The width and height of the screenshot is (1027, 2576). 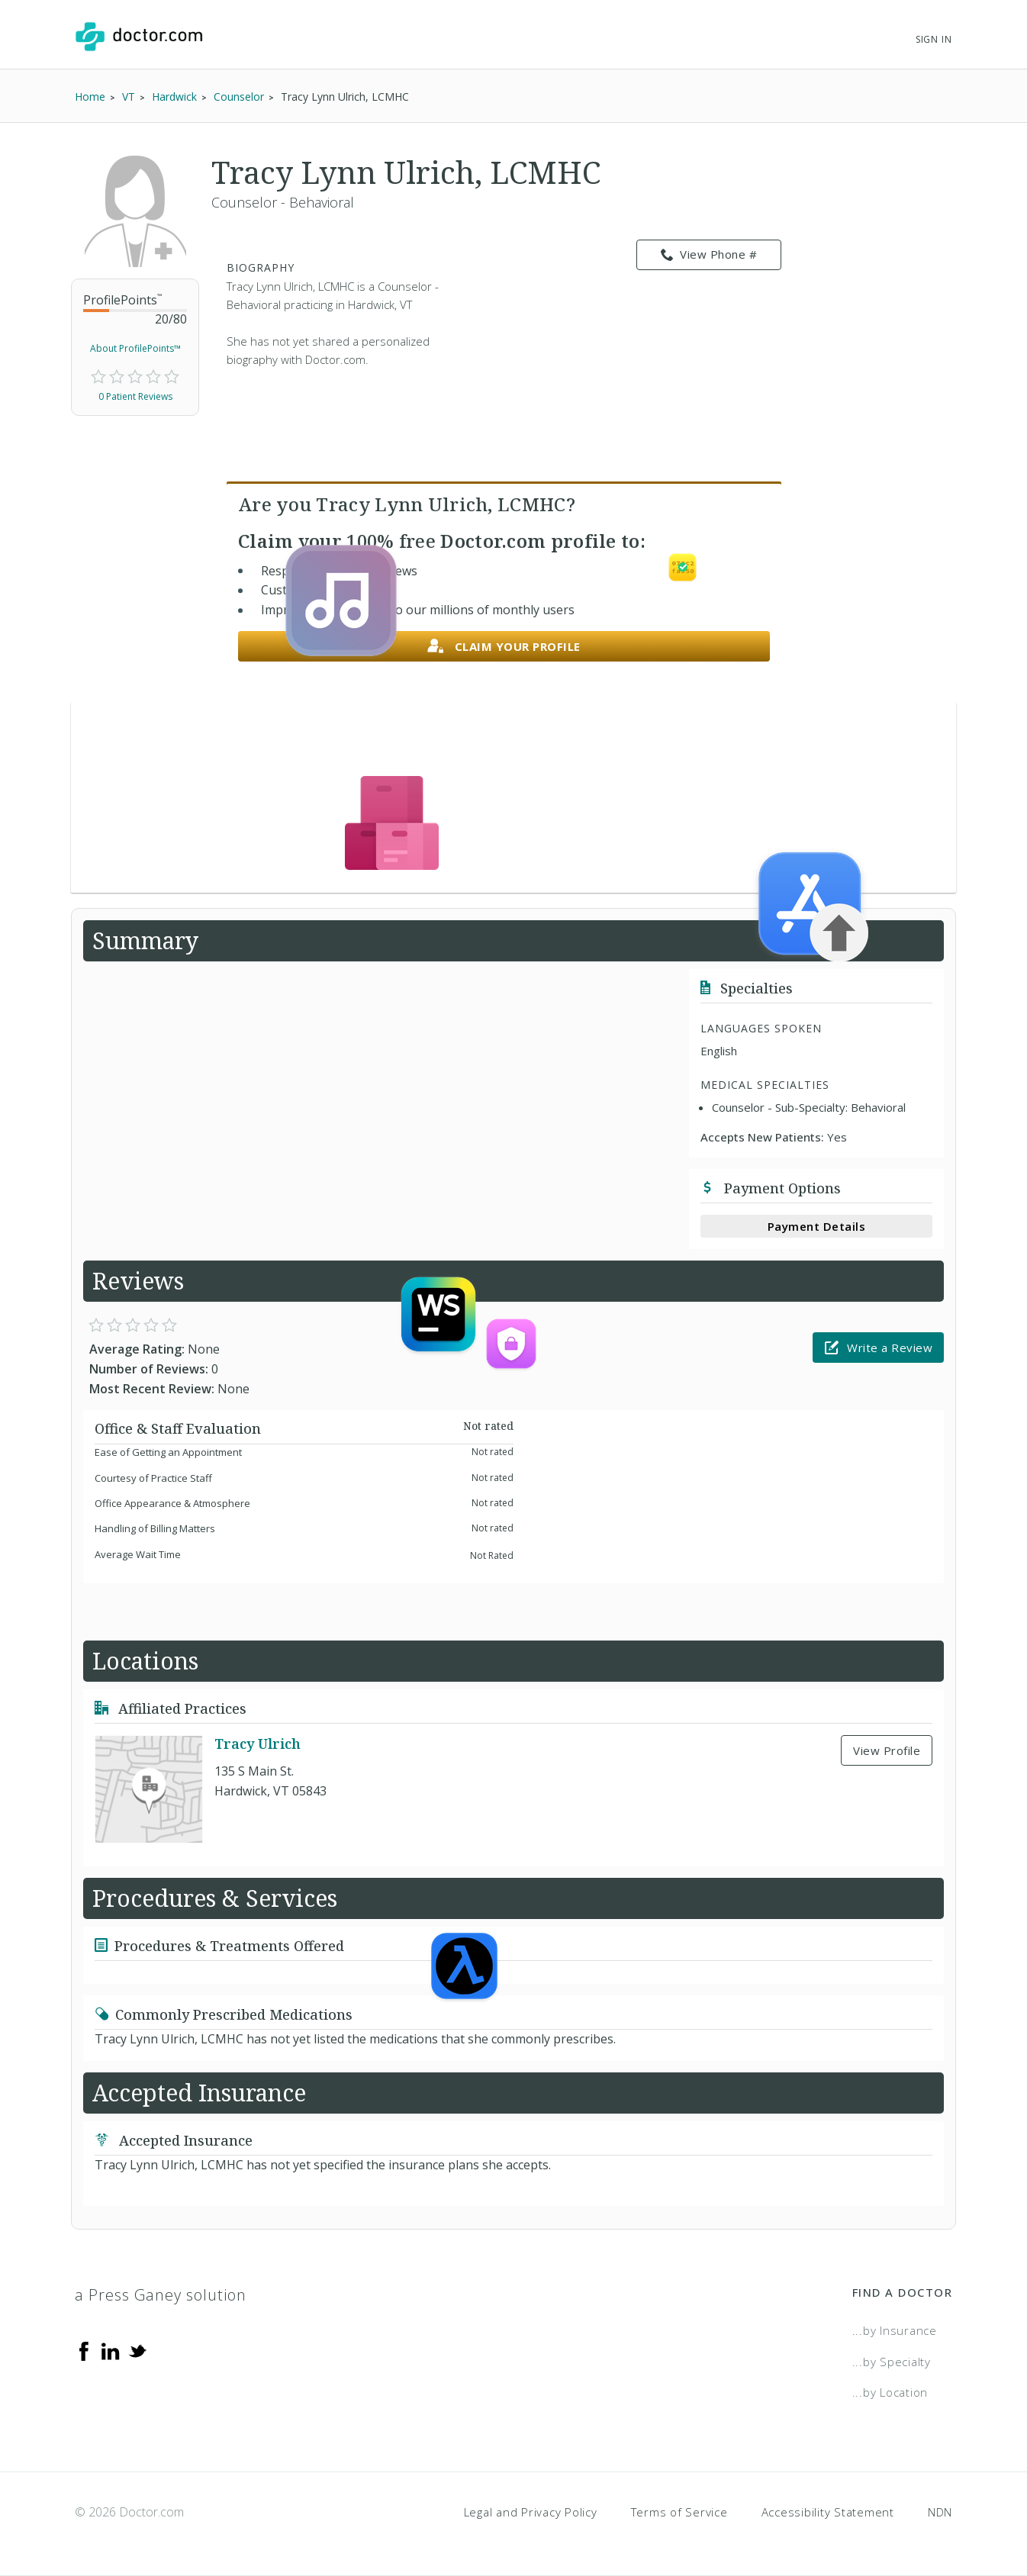 What do you see at coordinates (511, 1344) in the screenshot?
I see `open ente auth two-factor authentication app` at bounding box center [511, 1344].